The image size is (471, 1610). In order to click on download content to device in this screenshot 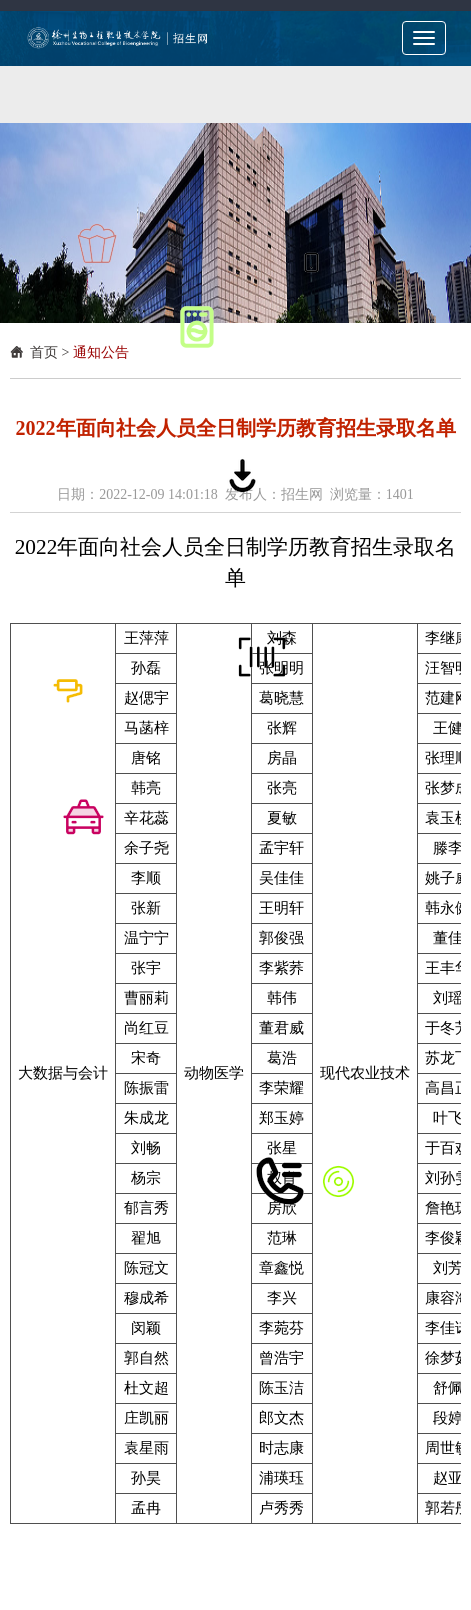, I will do `click(242, 474)`.